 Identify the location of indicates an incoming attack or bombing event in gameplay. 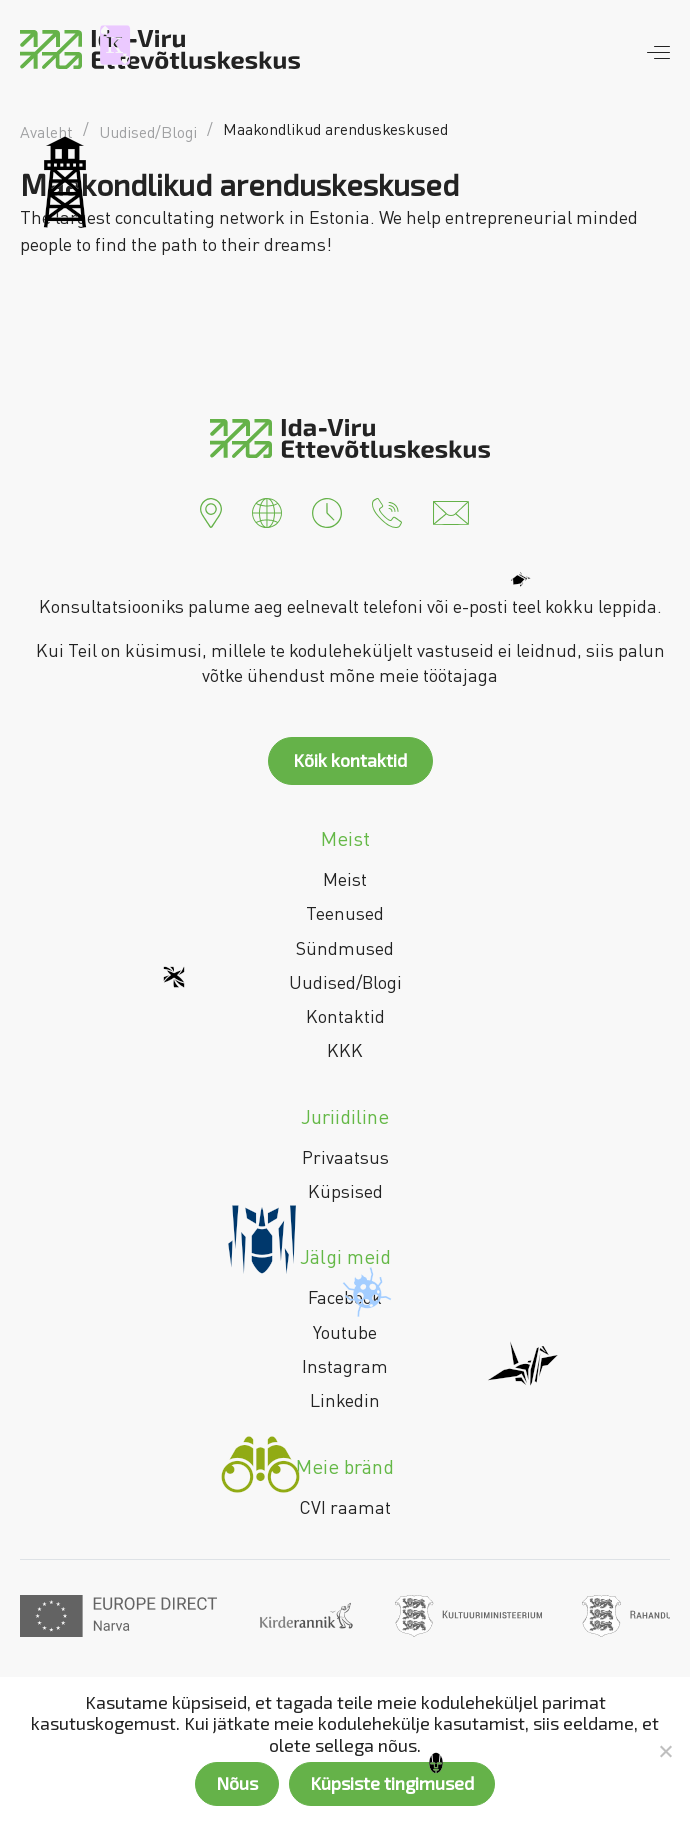
(262, 1240).